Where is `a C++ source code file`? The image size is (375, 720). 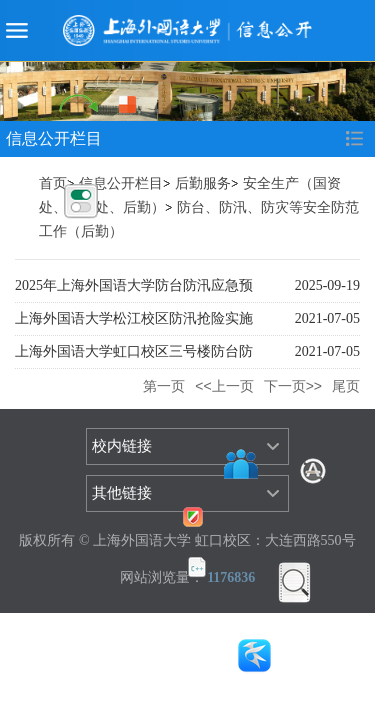
a C++ source code file is located at coordinates (197, 567).